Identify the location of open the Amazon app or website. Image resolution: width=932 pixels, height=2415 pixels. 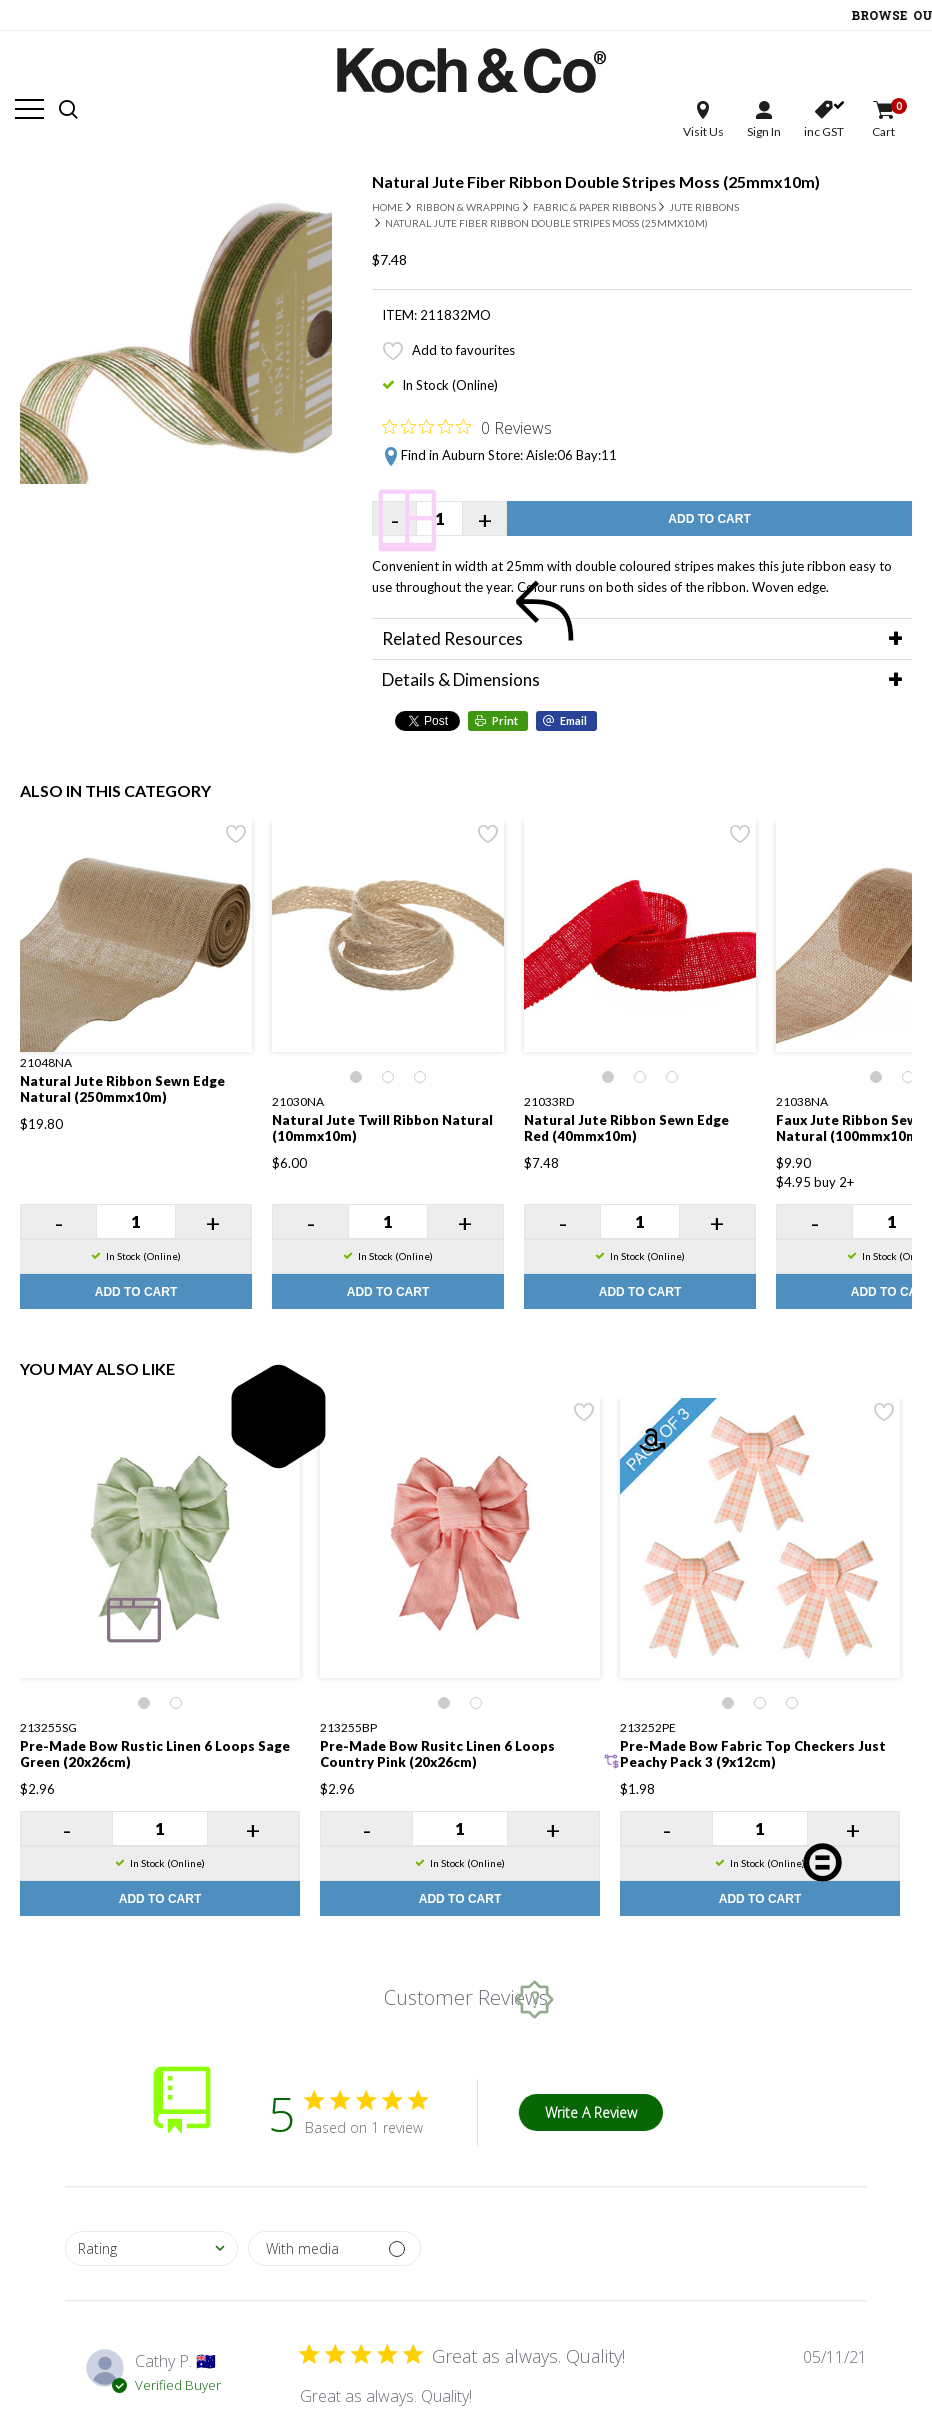
(651, 1439).